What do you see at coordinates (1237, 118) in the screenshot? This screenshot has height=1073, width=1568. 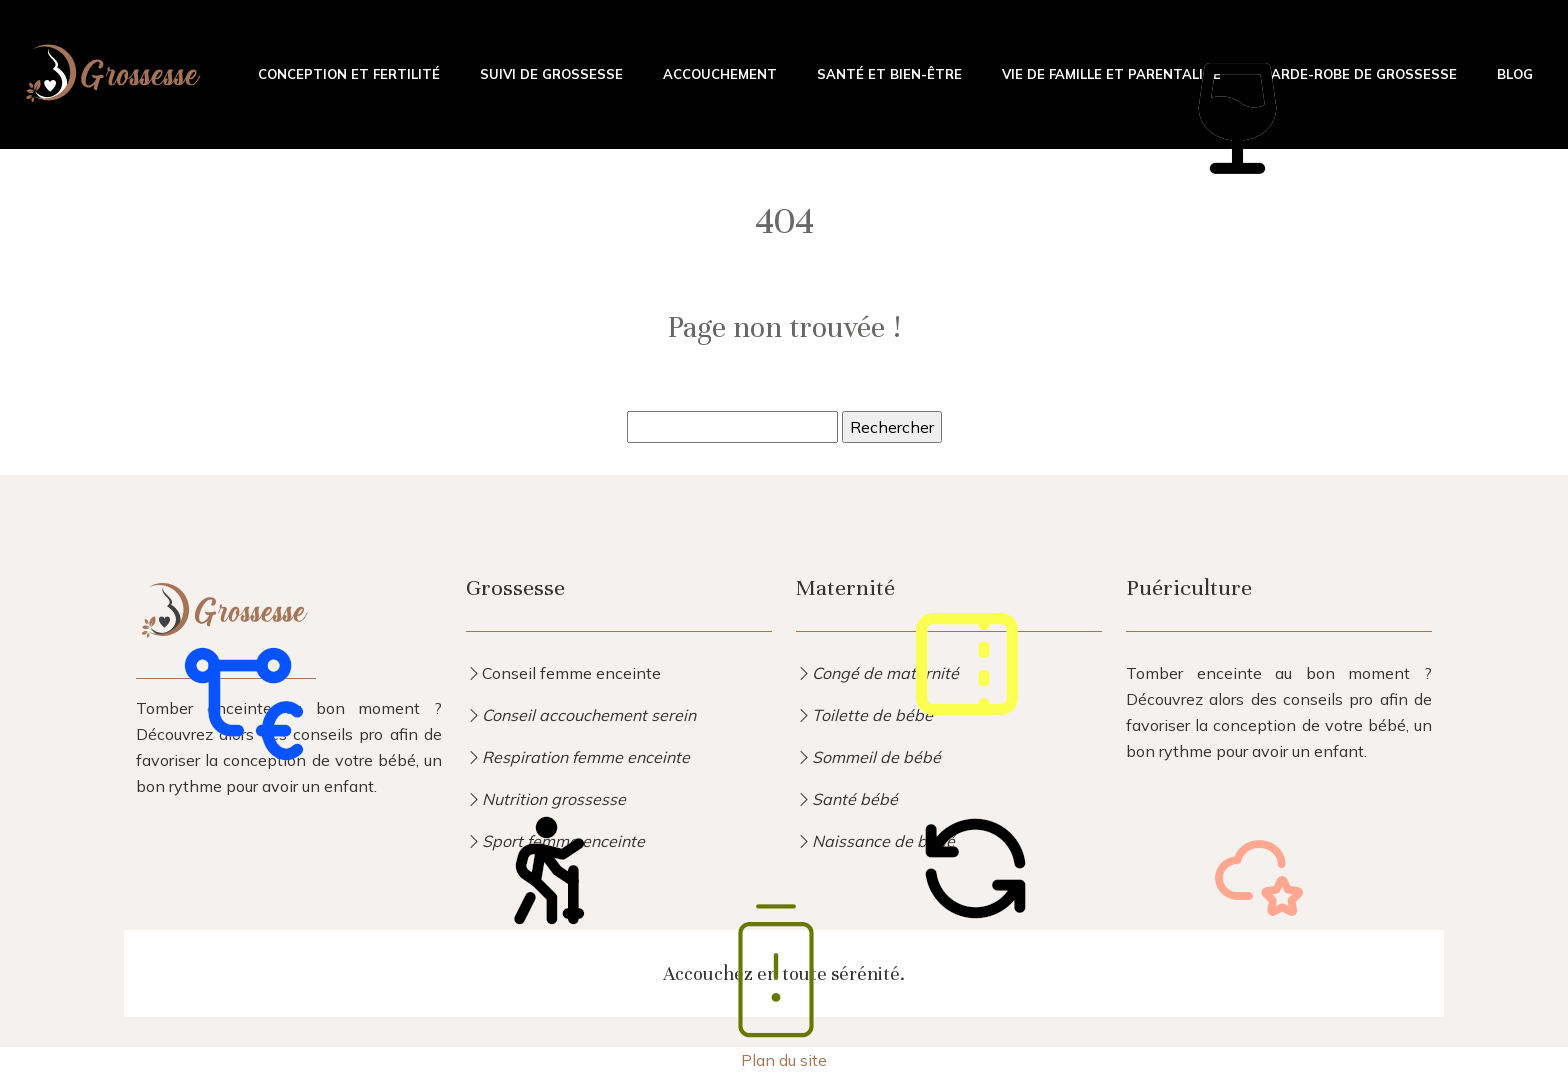 I see `indicates a full drink or beverage status` at bounding box center [1237, 118].